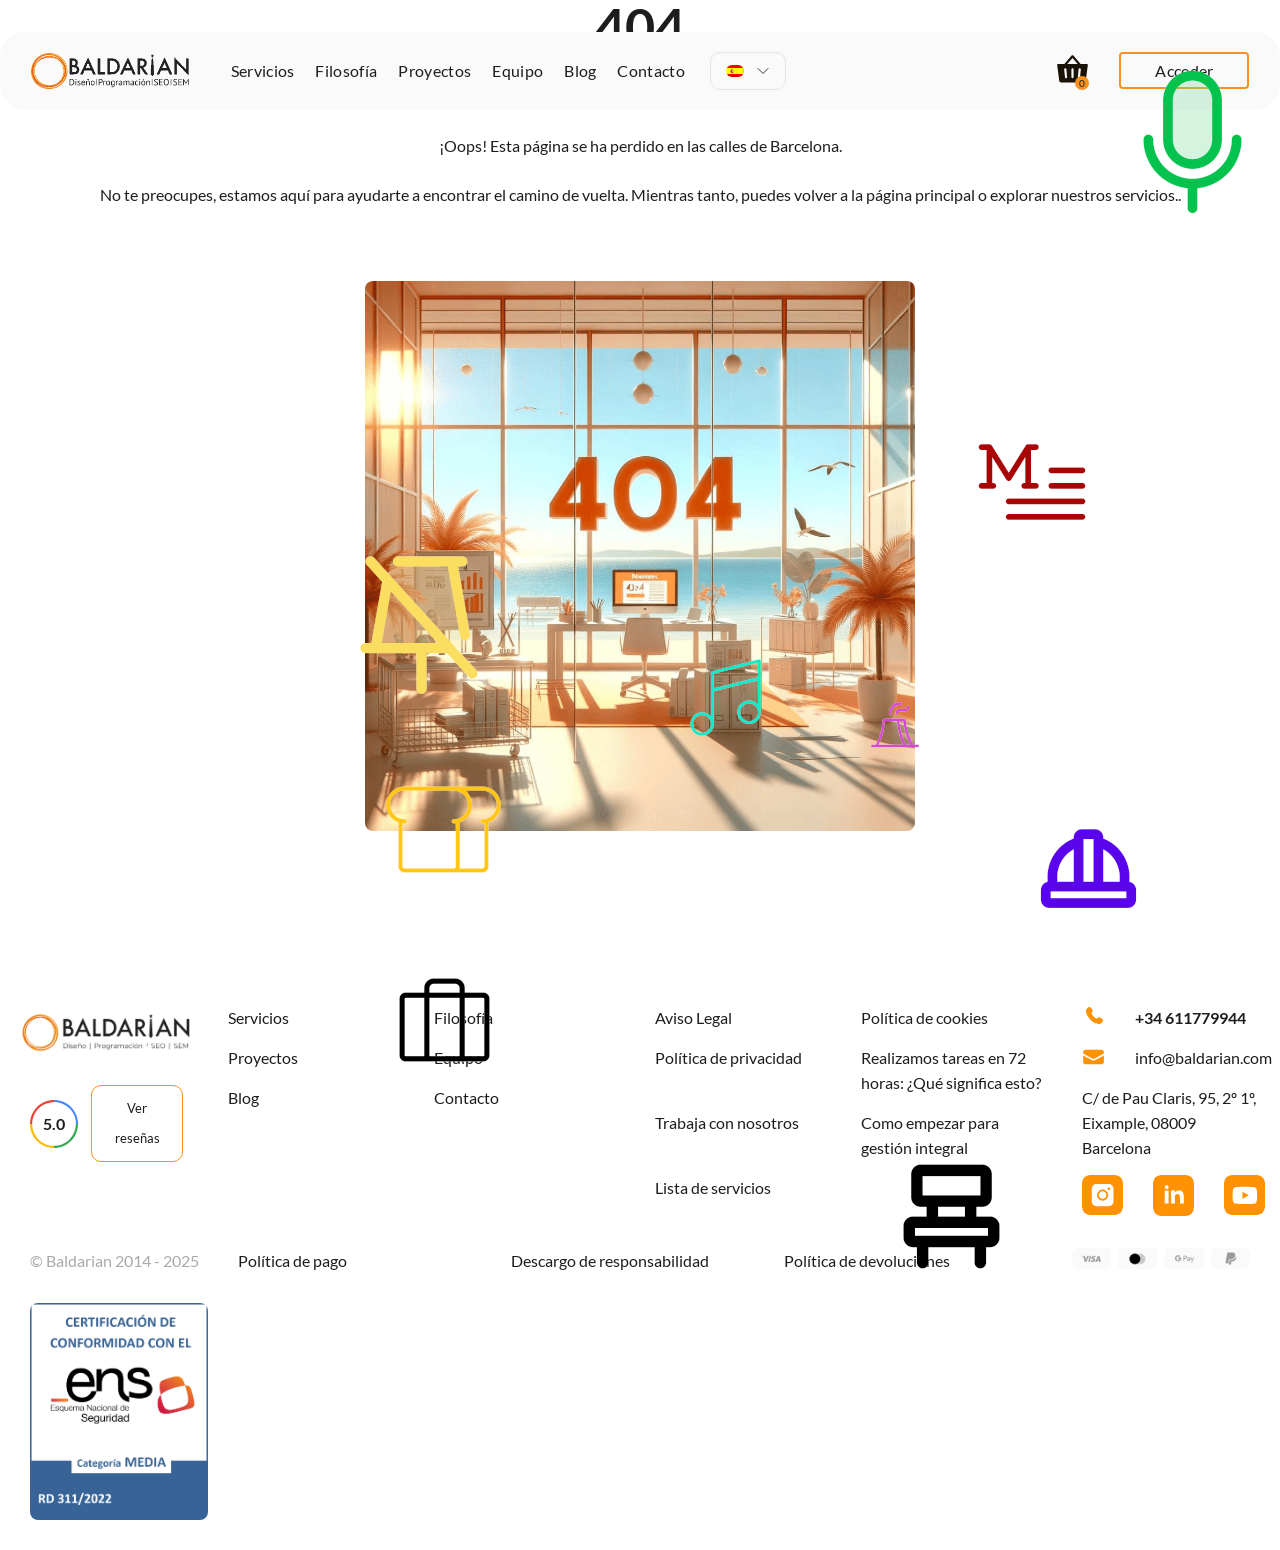 The width and height of the screenshot is (1280, 1550). What do you see at coordinates (895, 728) in the screenshot?
I see `view nuclear power plant information` at bounding box center [895, 728].